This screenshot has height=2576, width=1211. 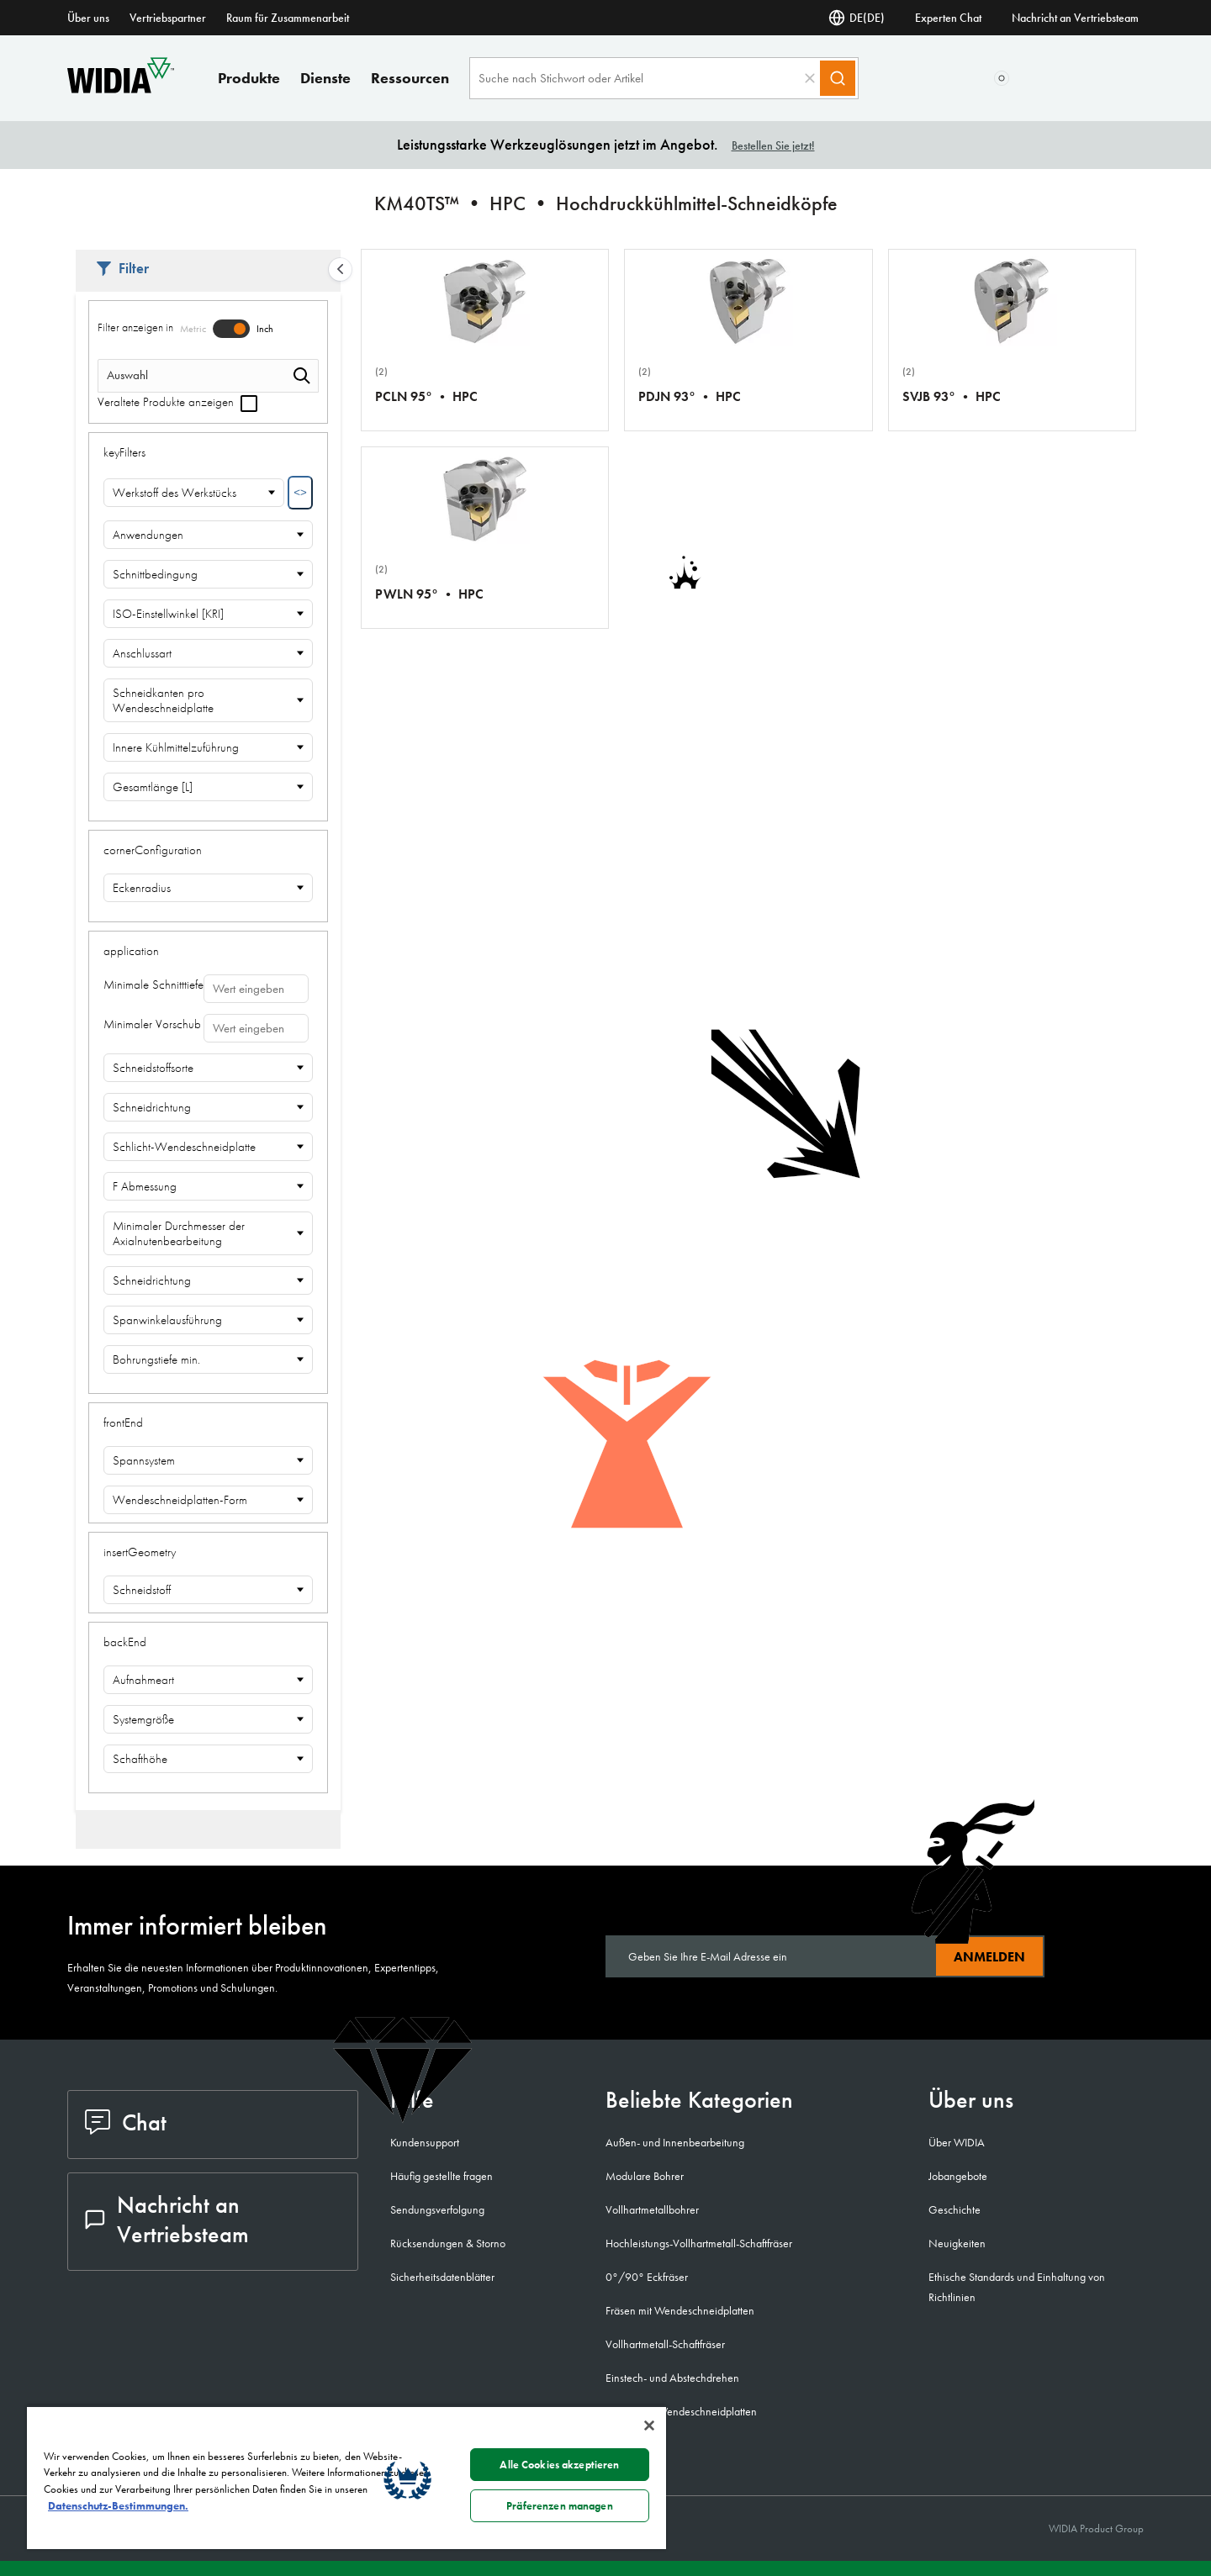 I want to click on select ninja character class, so click(x=973, y=1871).